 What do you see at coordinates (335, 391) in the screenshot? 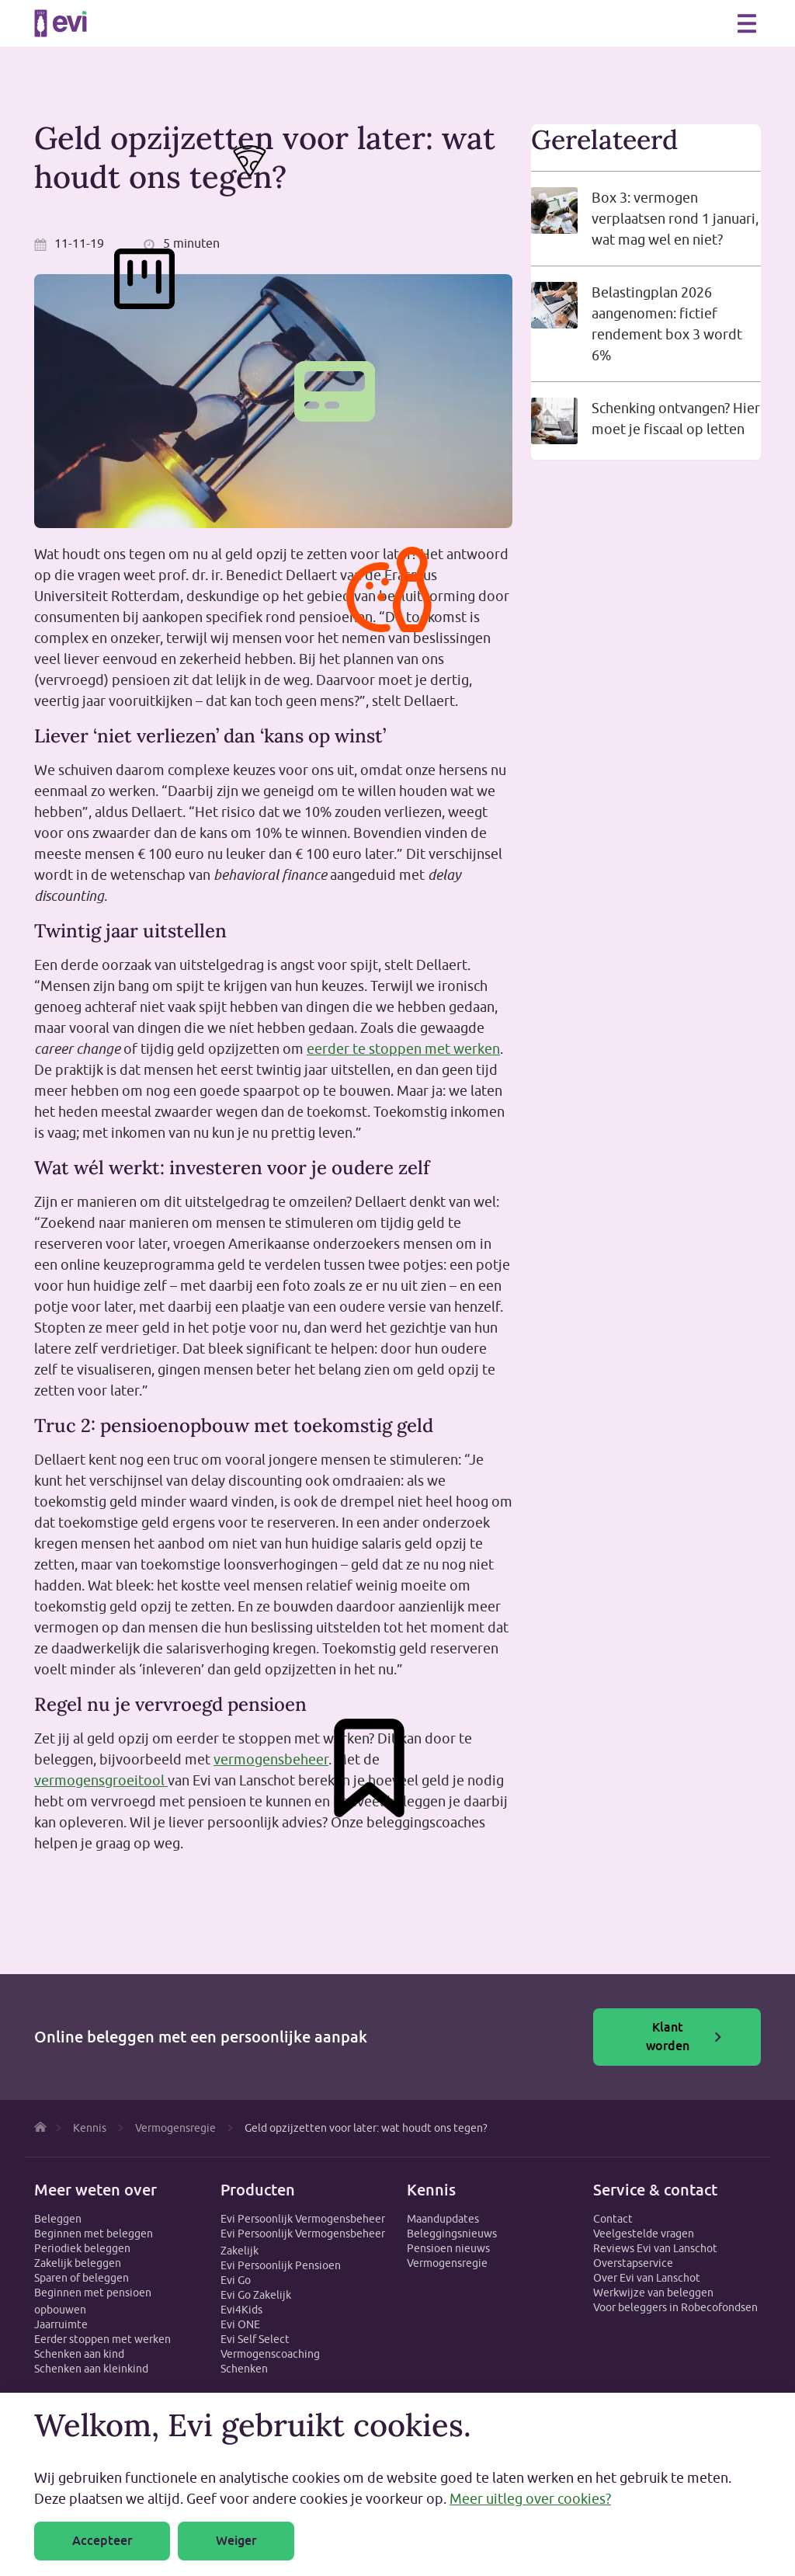
I see `indicates pager or beeper device` at bounding box center [335, 391].